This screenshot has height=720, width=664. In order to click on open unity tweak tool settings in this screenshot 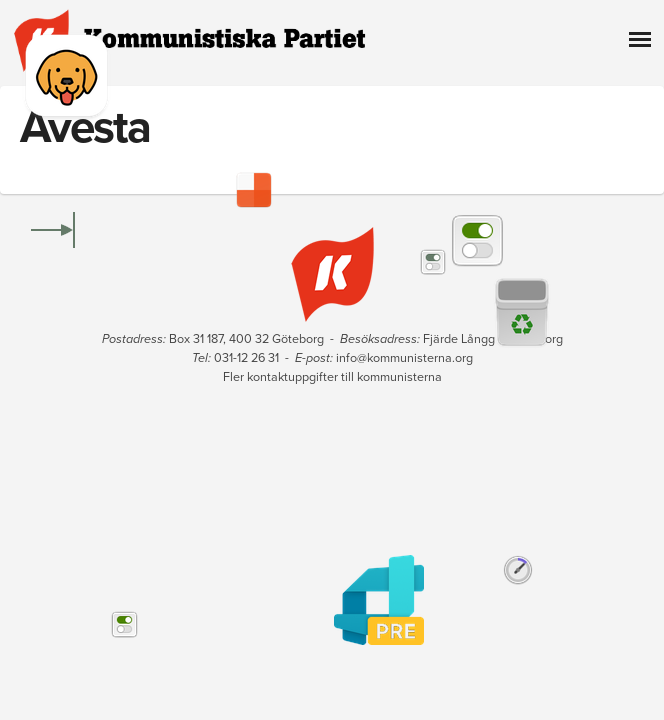, I will do `click(433, 262)`.